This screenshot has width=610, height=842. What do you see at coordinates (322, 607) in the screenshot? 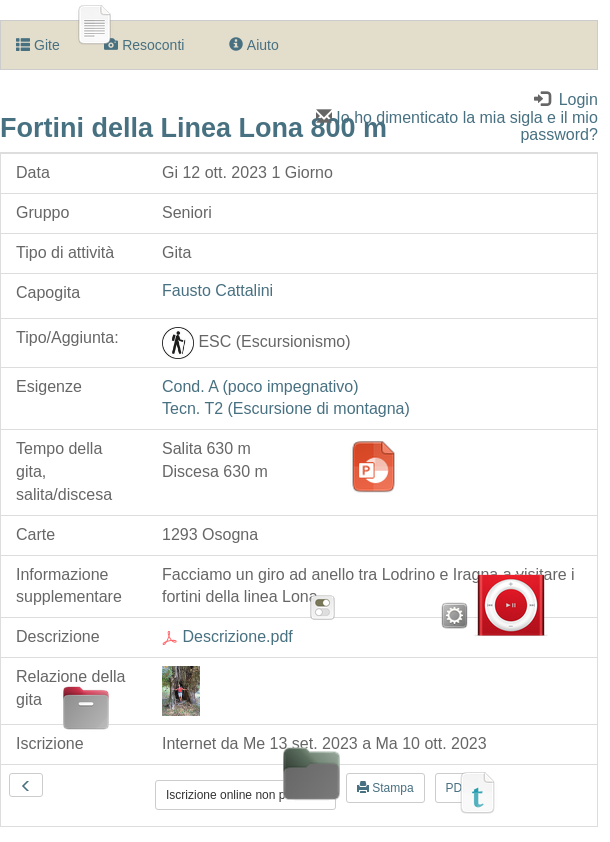
I see `open desktop preferences or settings` at bounding box center [322, 607].